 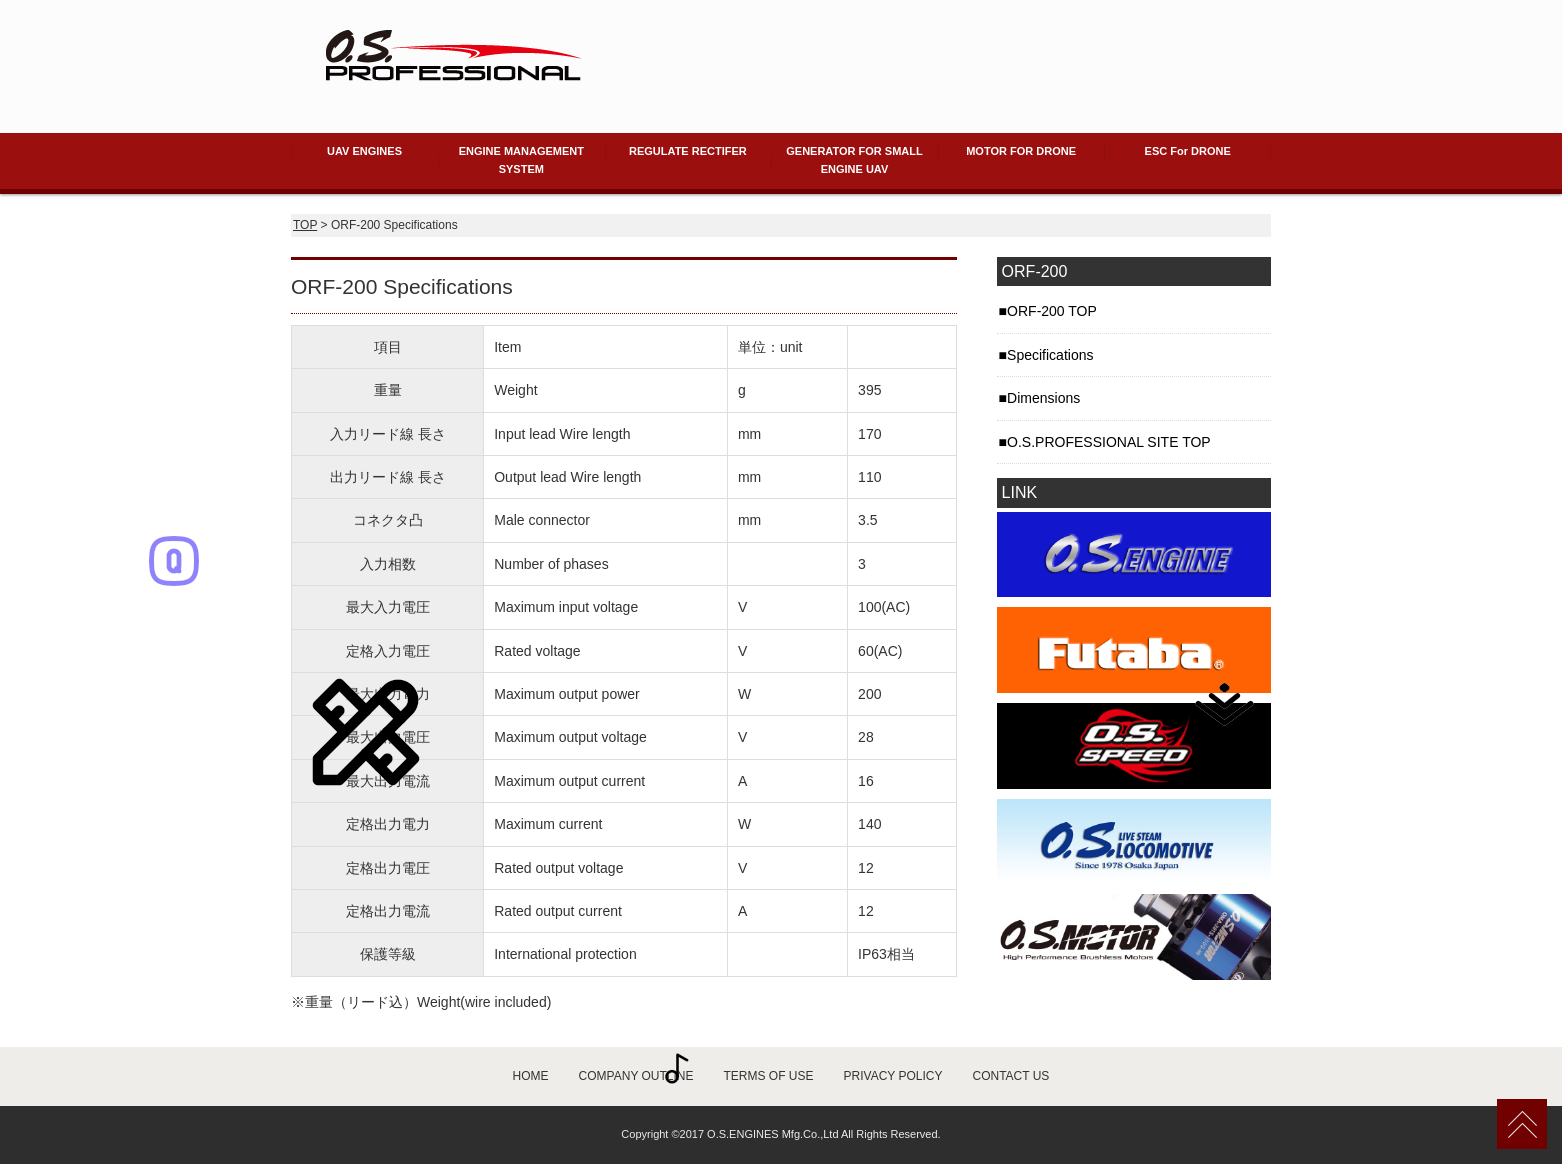 What do you see at coordinates (366, 732) in the screenshot?
I see `access settings or configuration options` at bounding box center [366, 732].